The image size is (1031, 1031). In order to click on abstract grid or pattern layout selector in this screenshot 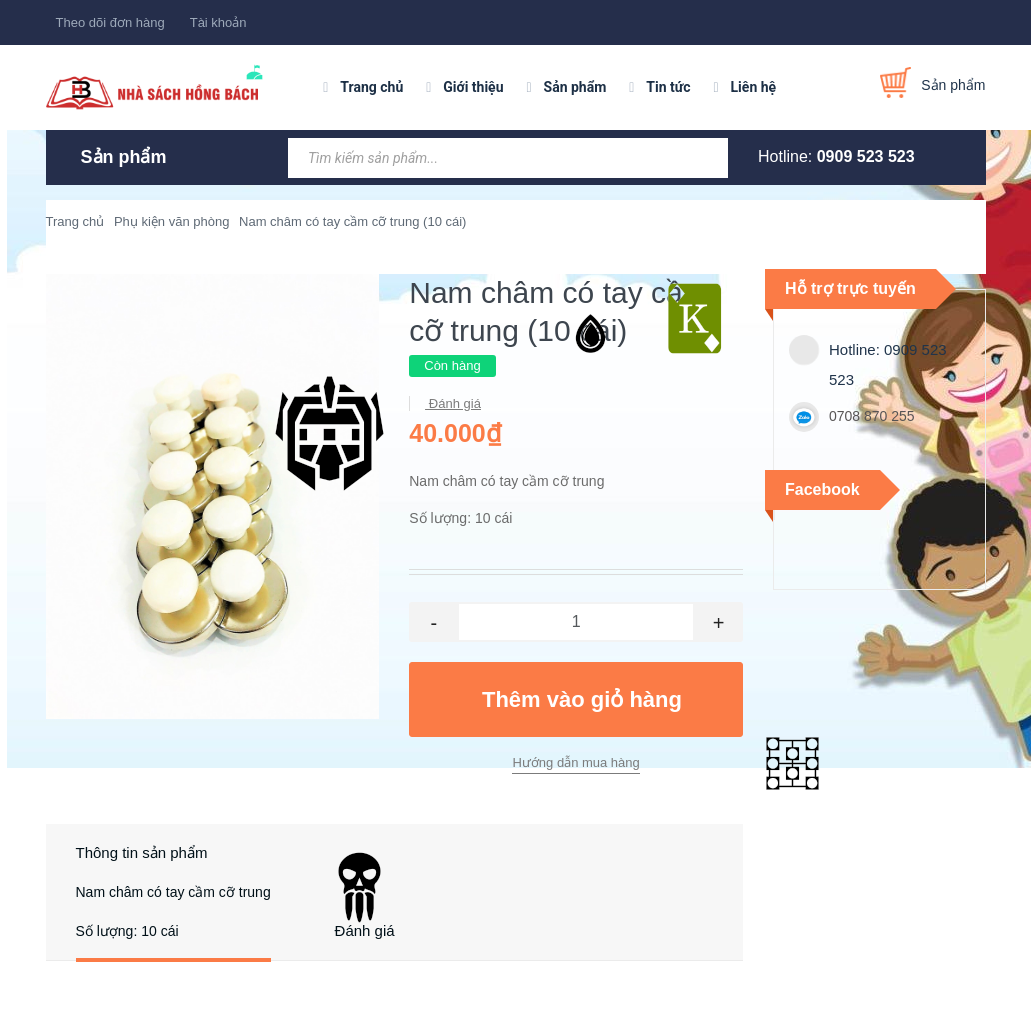, I will do `click(792, 763)`.